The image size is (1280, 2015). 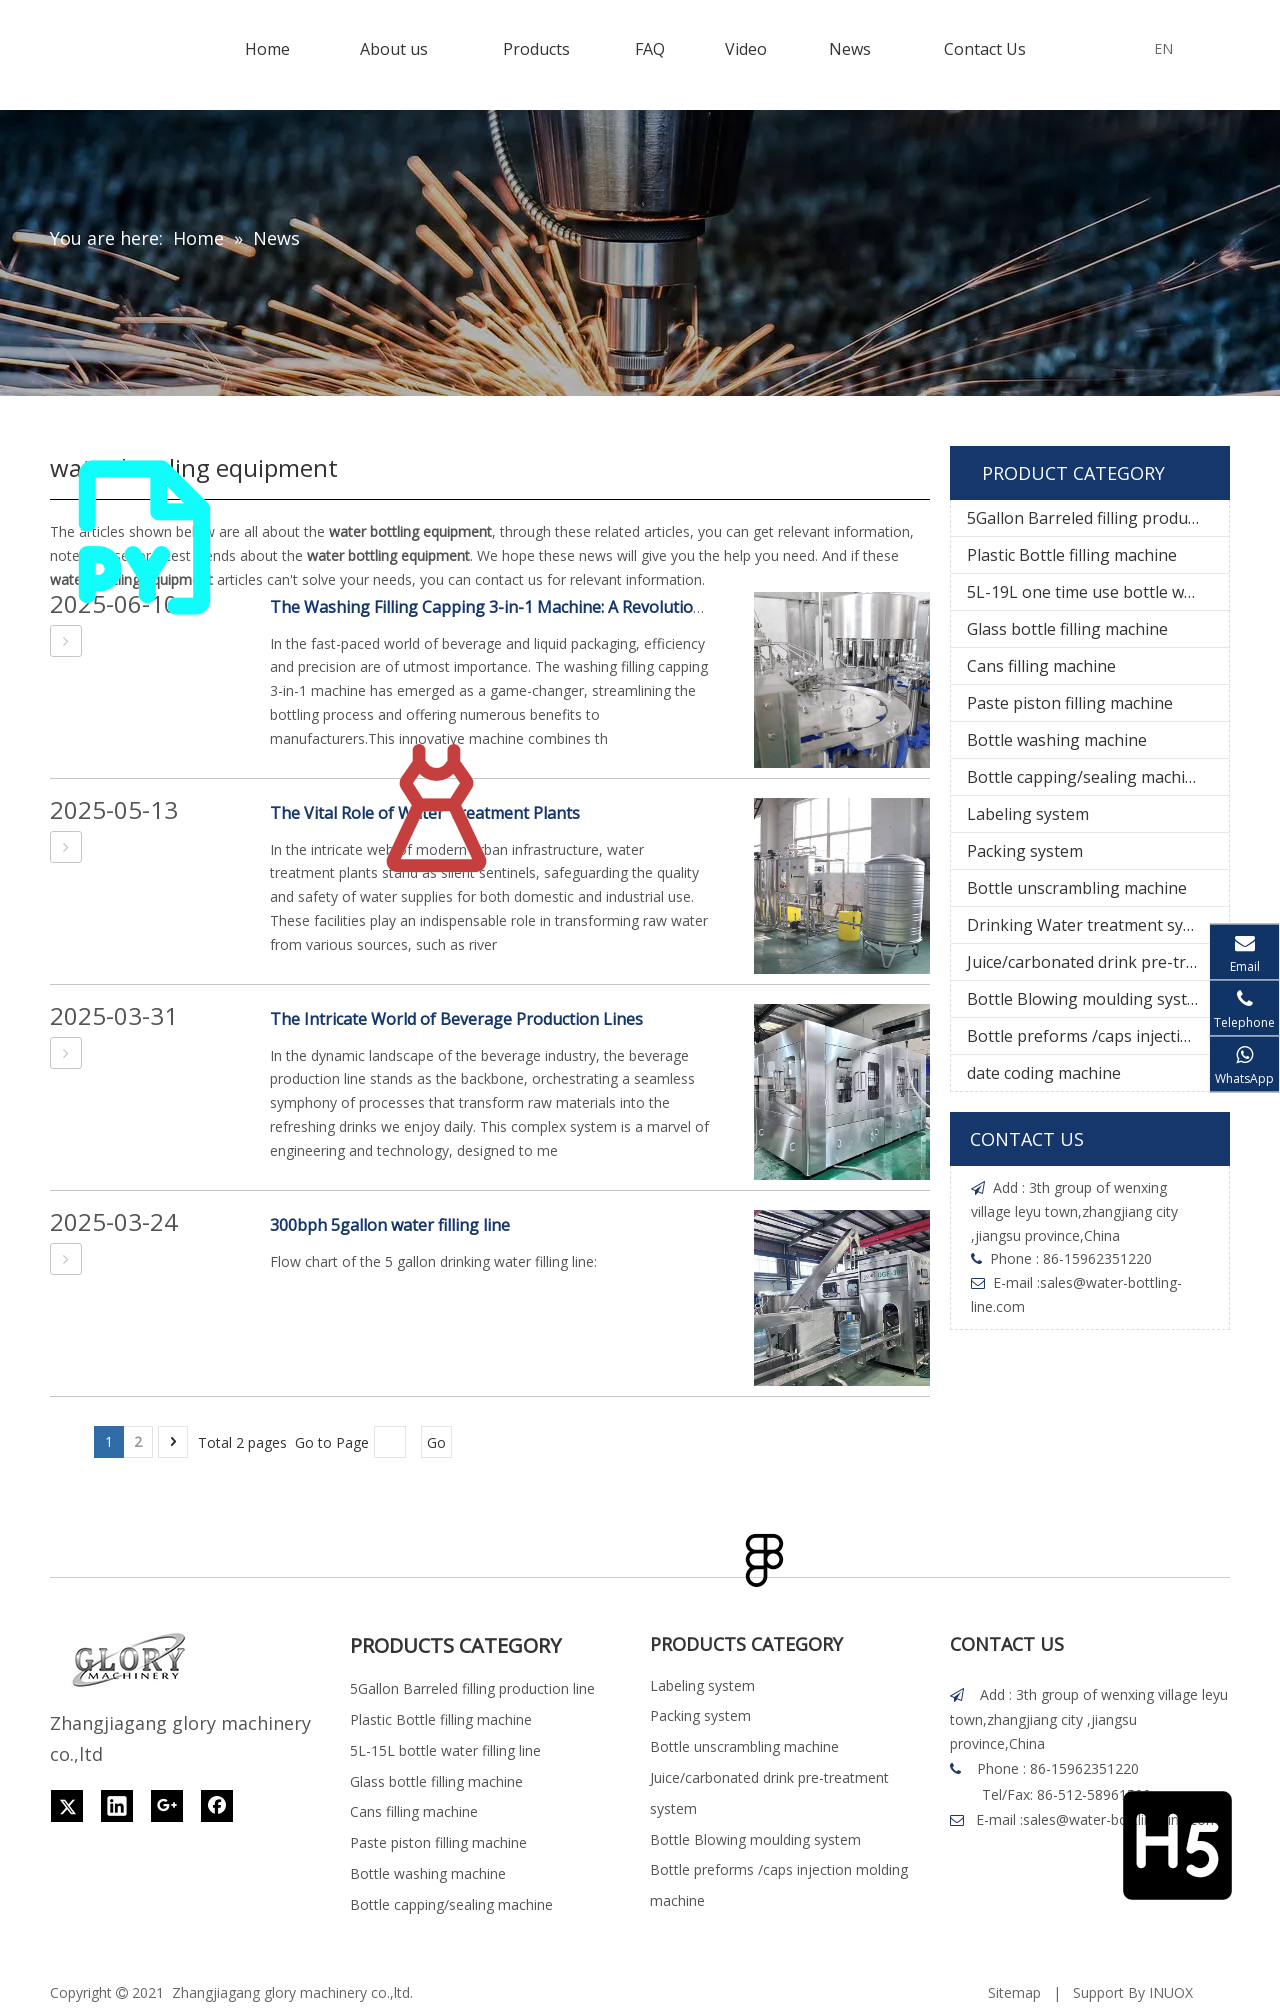 I want to click on browse women's clothing or dresses, so click(x=436, y=813).